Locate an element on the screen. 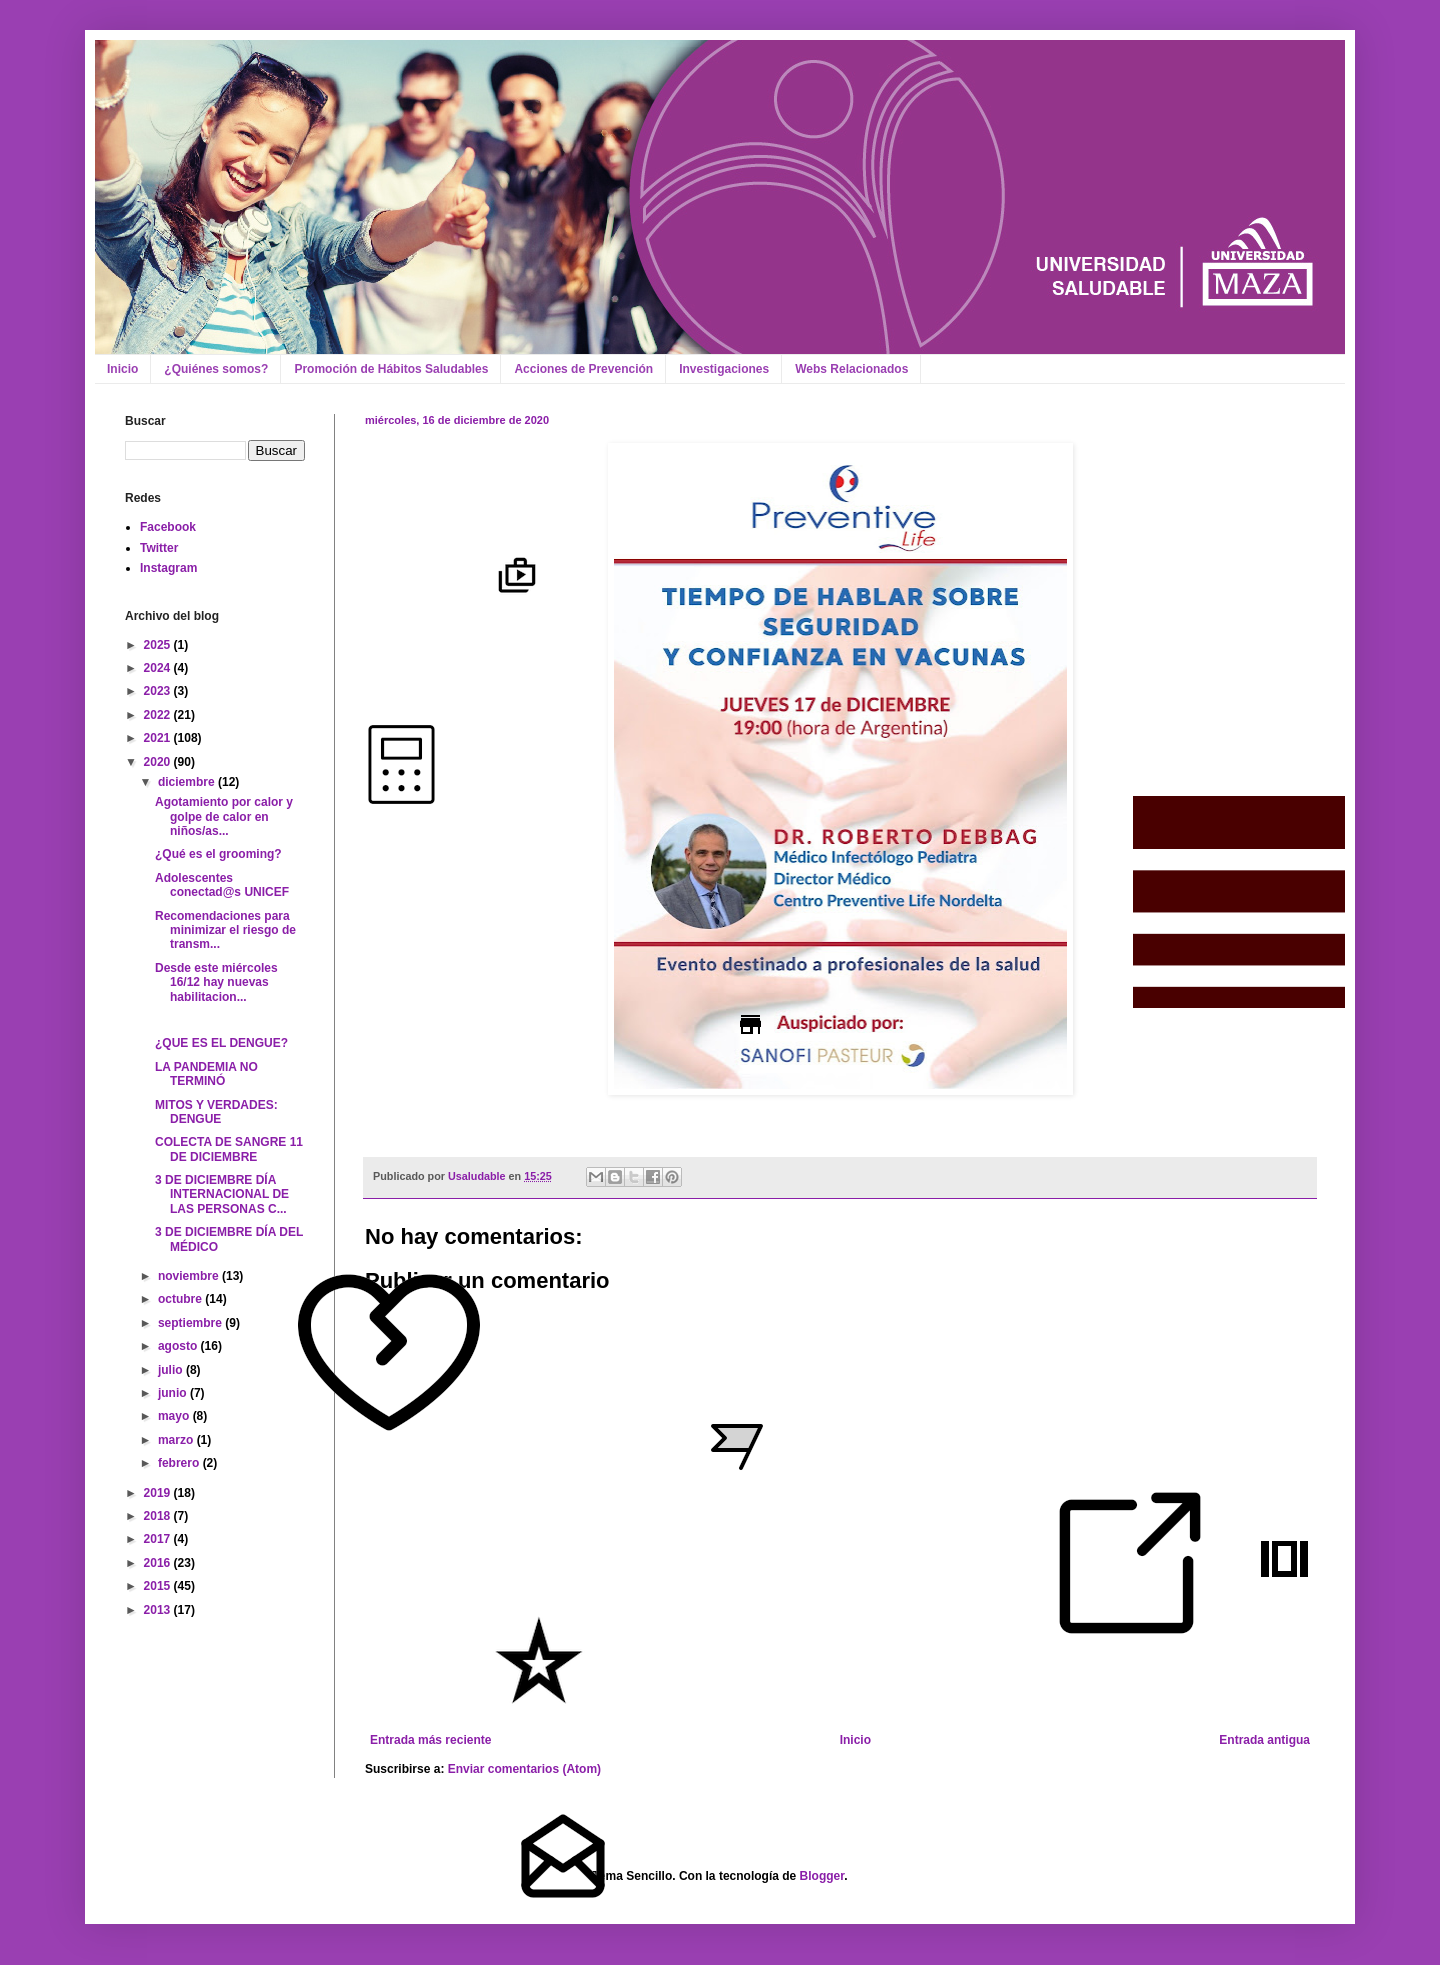 The image size is (1440, 1965). flag or bookmark an item is located at coordinates (735, 1444).